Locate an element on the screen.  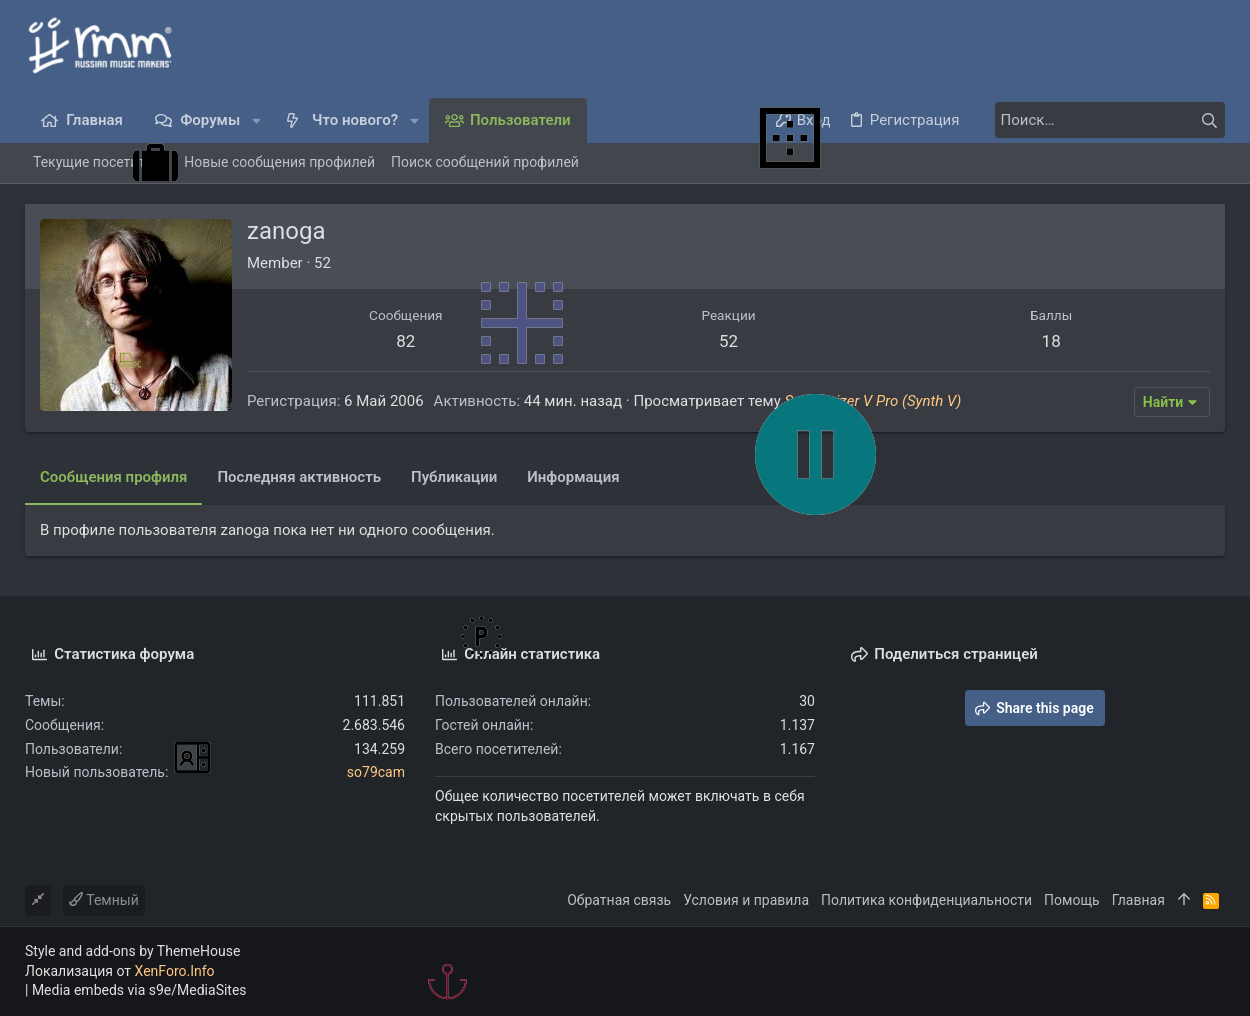
indicates parking availability or location is located at coordinates (481, 636).